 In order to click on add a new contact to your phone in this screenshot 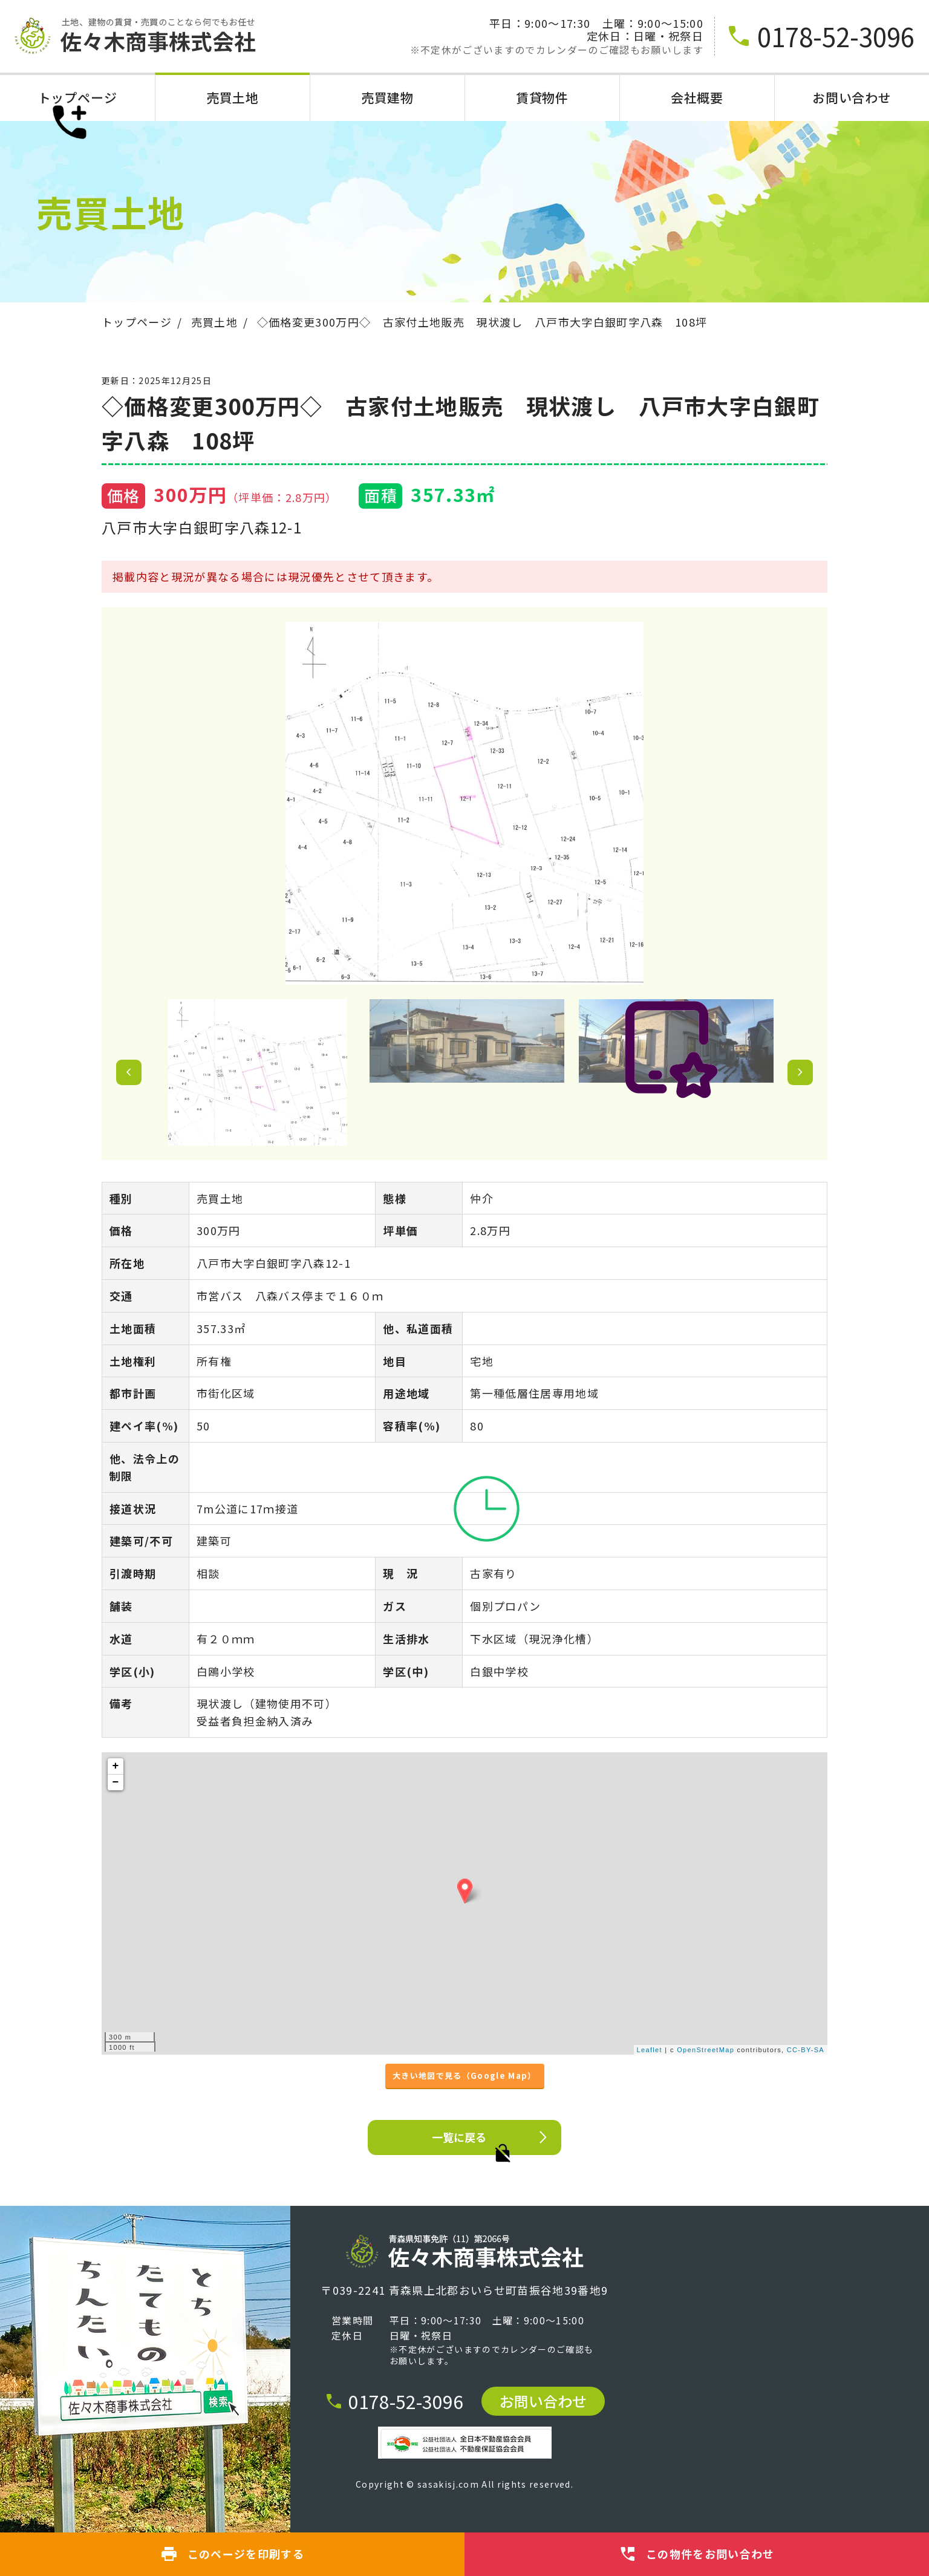, I will do `click(70, 122)`.